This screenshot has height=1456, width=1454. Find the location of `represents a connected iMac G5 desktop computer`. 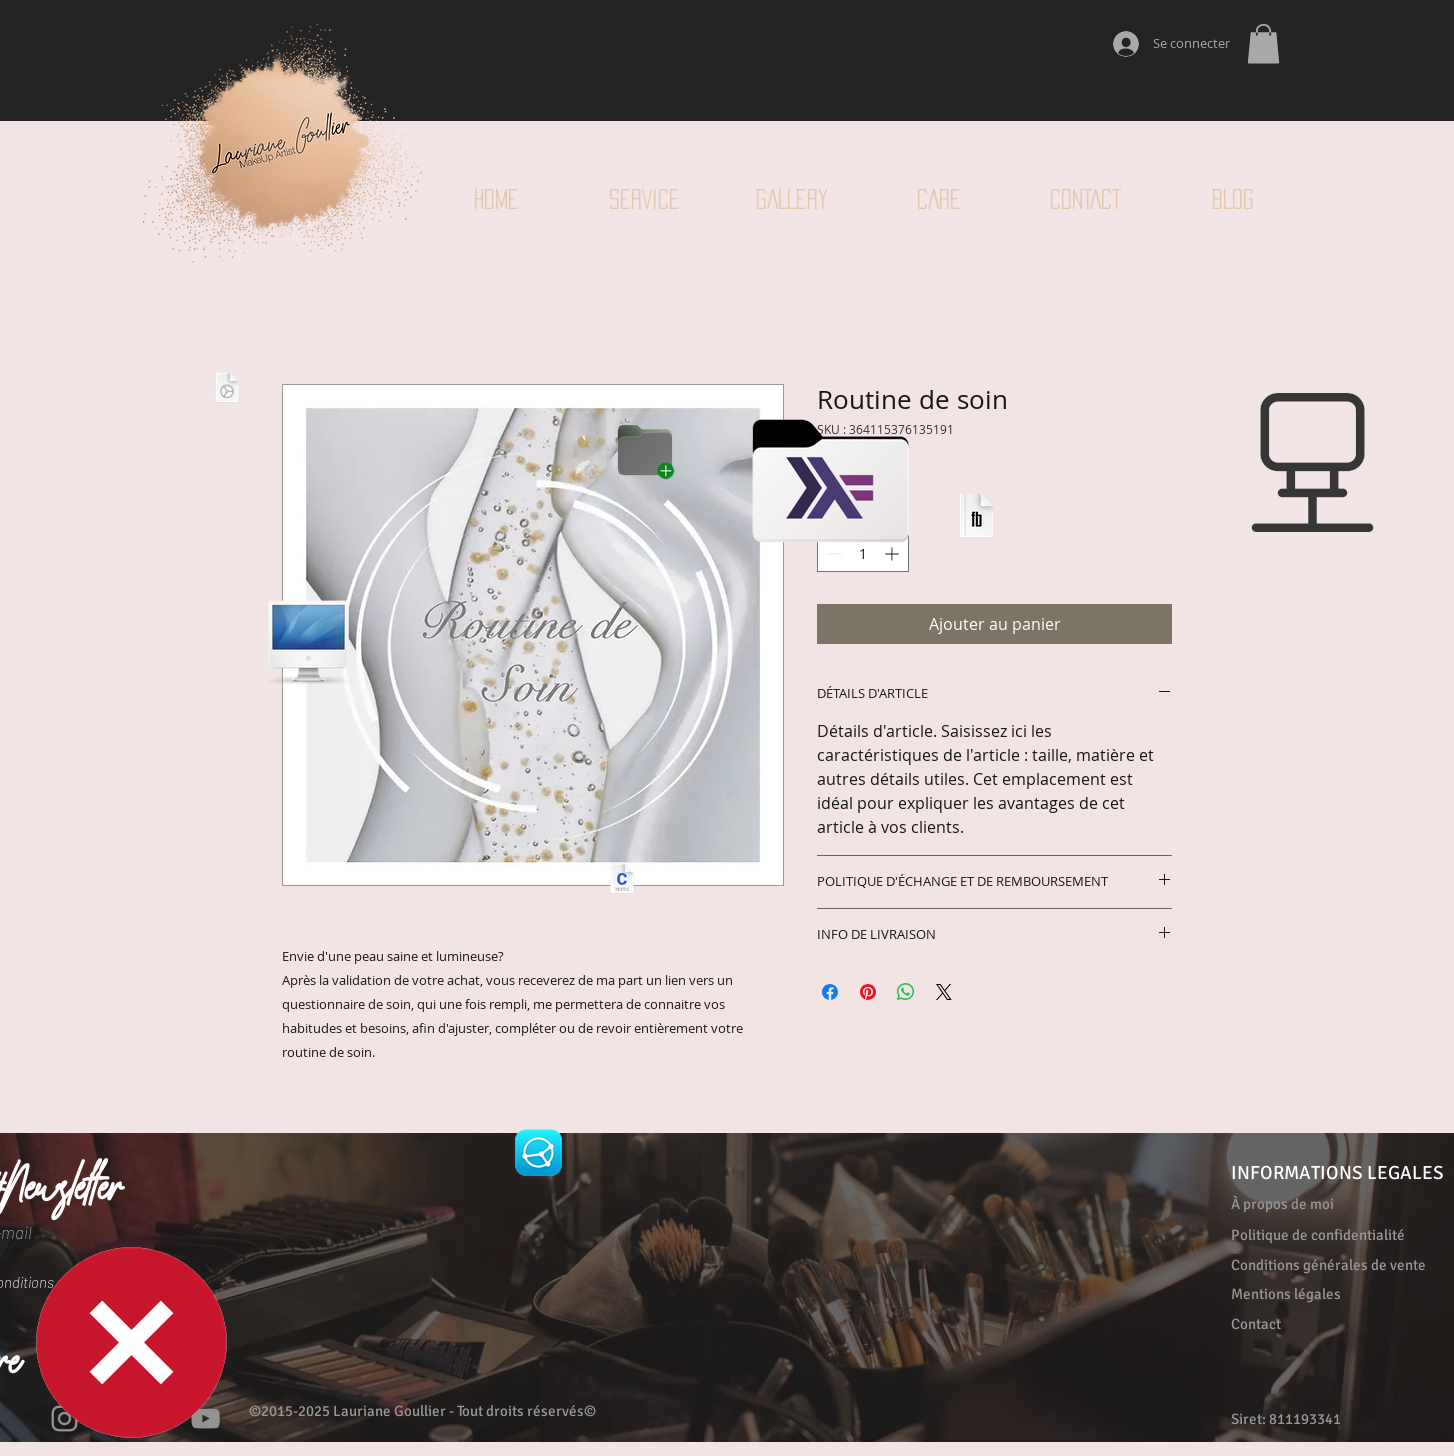

represents a connected iMac G5 desktop computer is located at coordinates (308, 634).